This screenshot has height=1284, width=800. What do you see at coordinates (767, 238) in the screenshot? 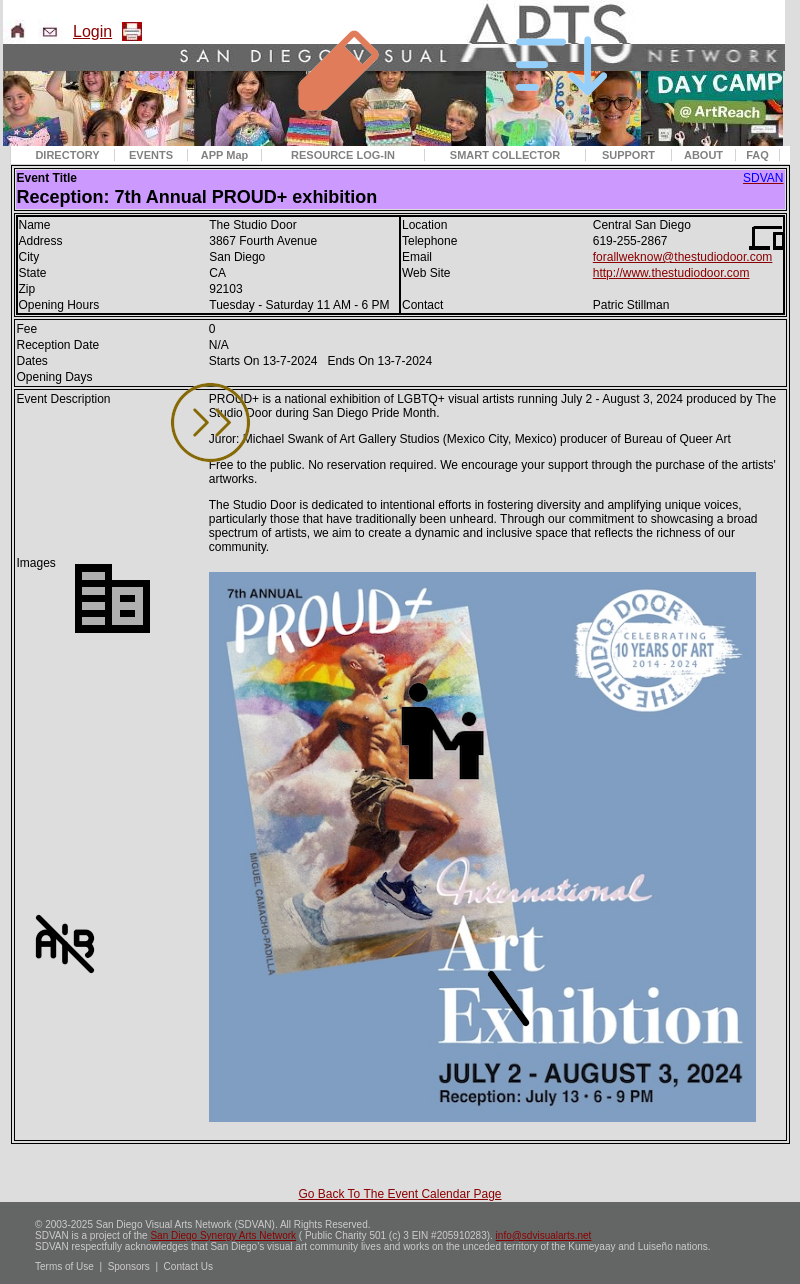
I see `manage connected devices` at bounding box center [767, 238].